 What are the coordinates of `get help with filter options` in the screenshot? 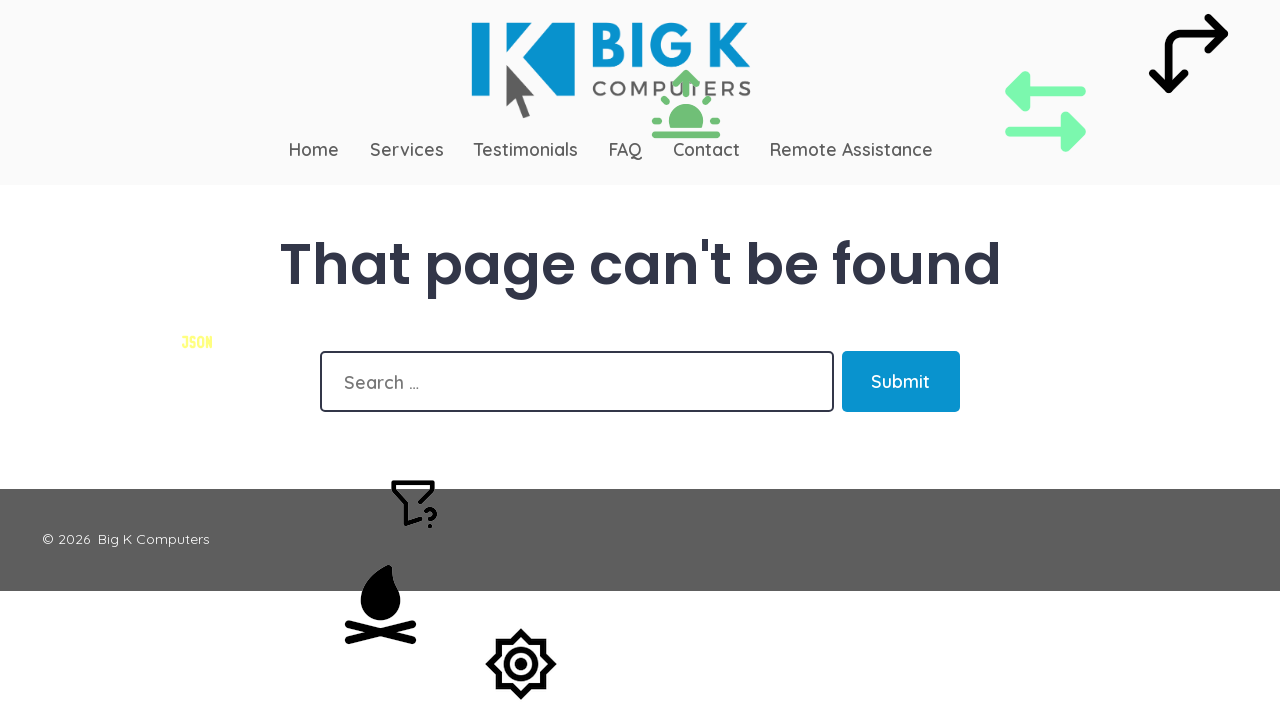 It's located at (413, 502).